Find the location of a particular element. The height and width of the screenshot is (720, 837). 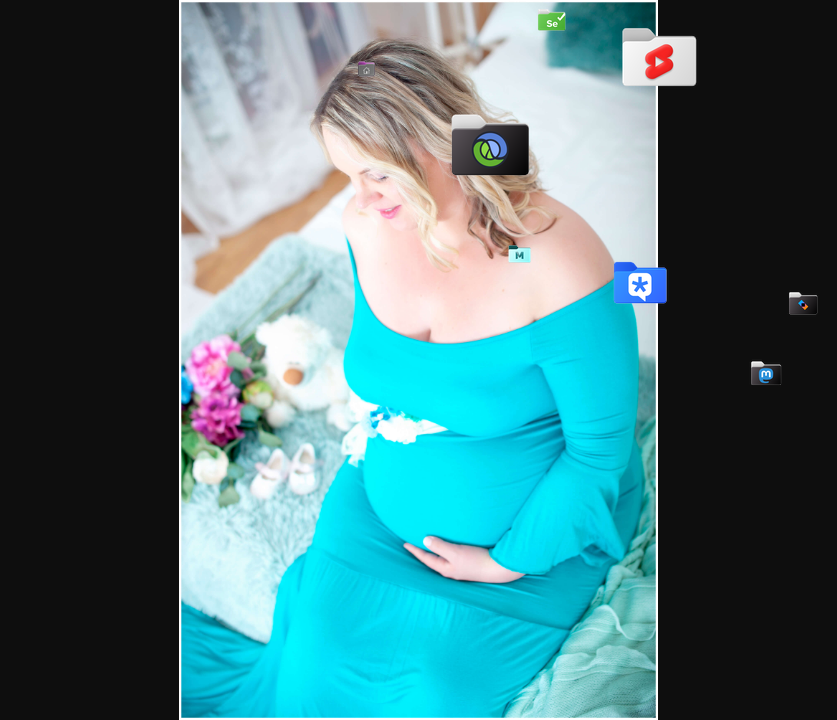

open folder containing YouTube Shorts videos is located at coordinates (659, 59).